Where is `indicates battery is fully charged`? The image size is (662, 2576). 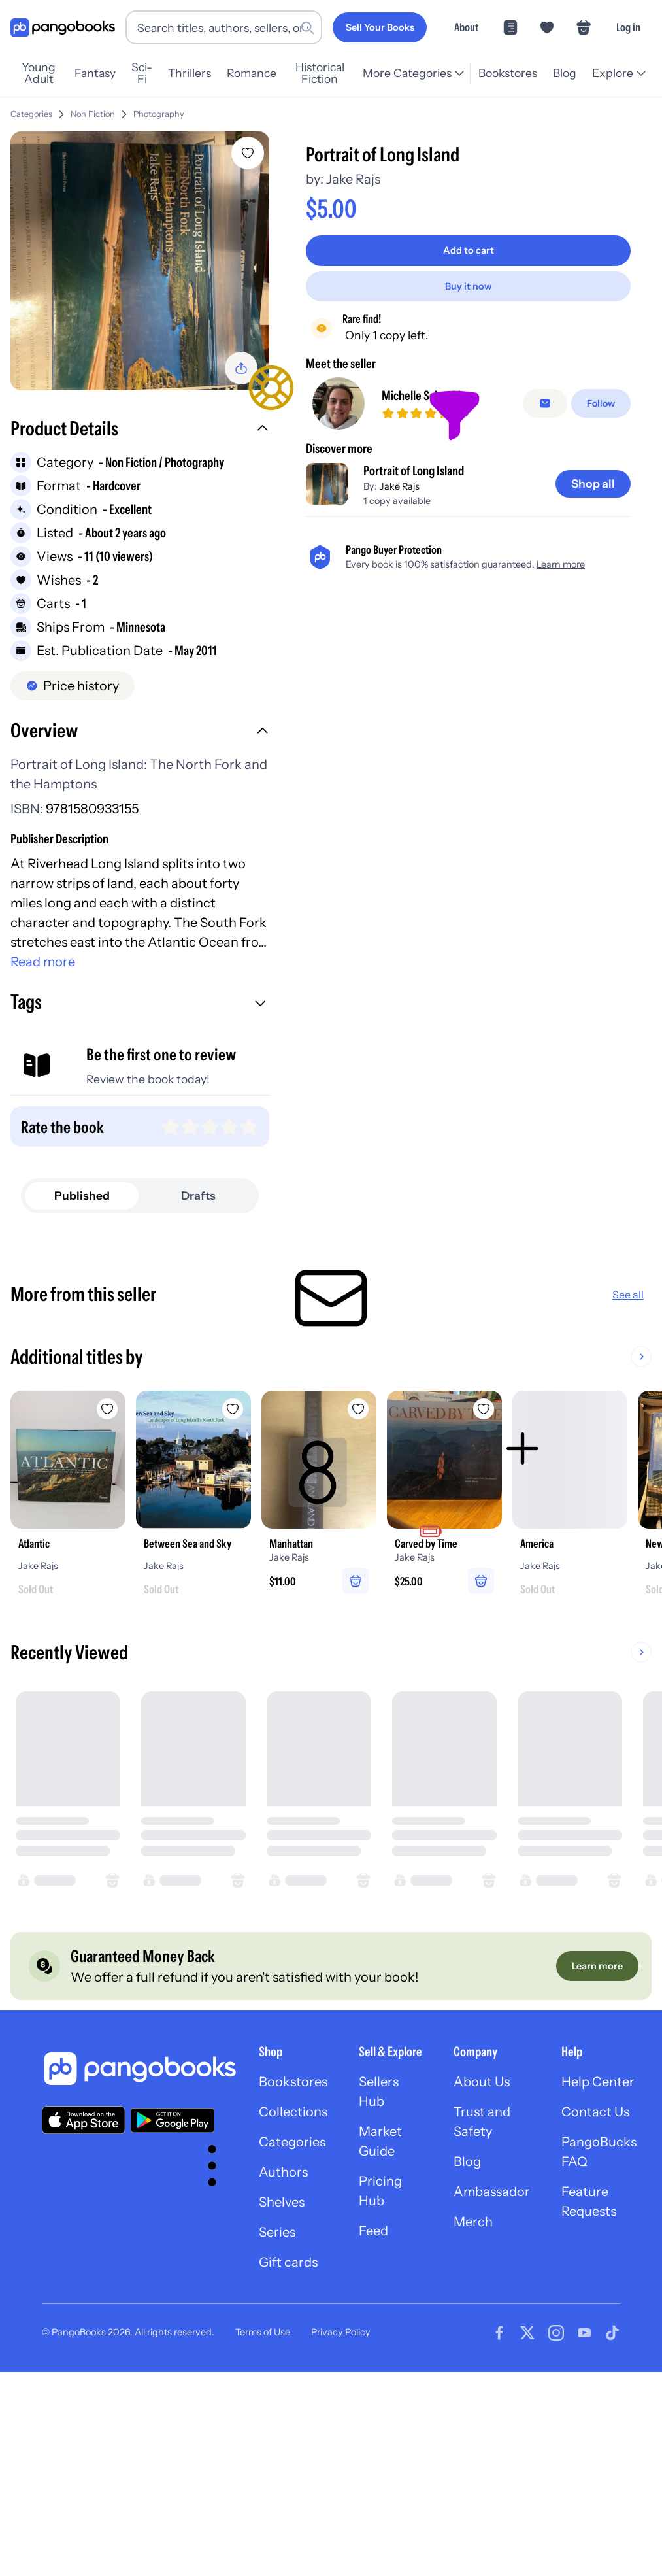 indicates battery is fully charged is located at coordinates (431, 1531).